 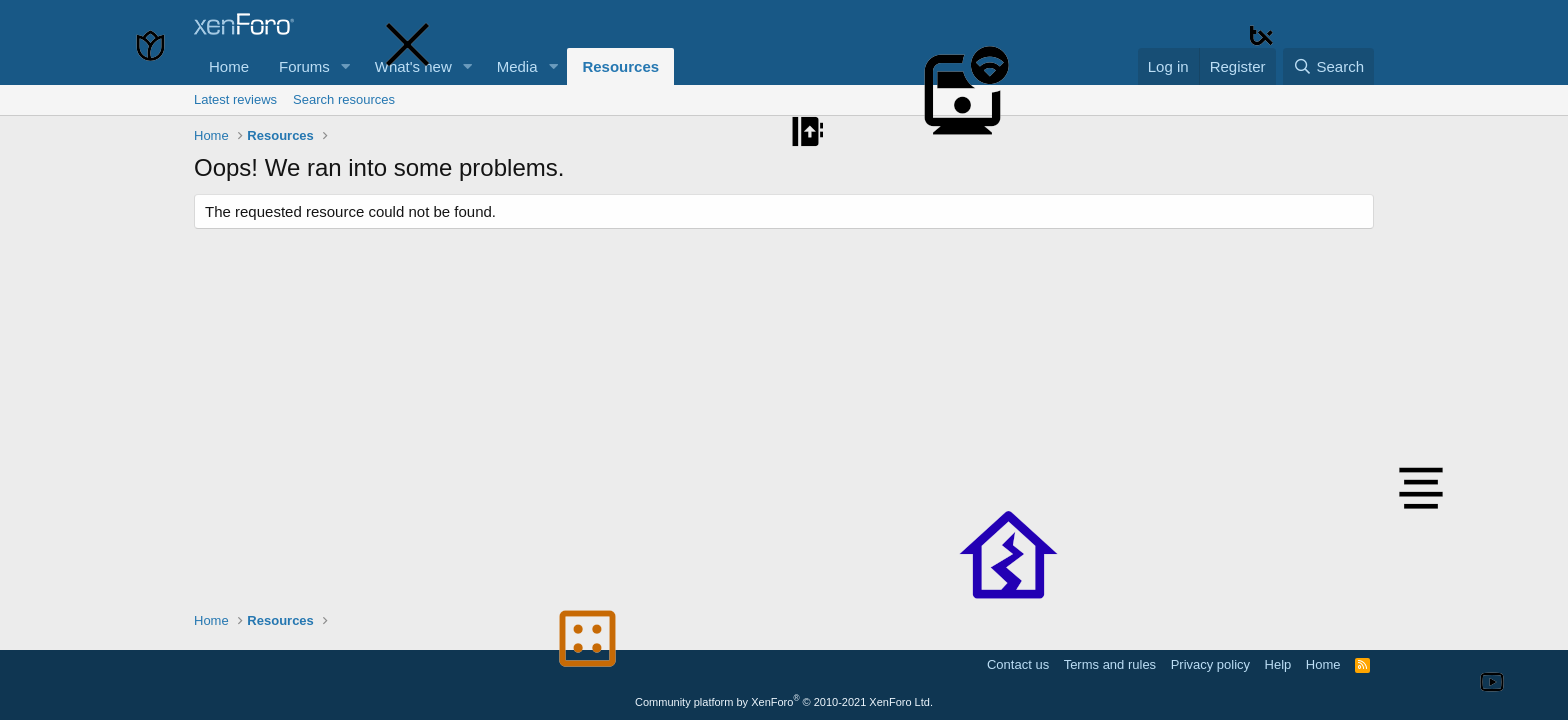 What do you see at coordinates (407, 44) in the screenshot?
I see `close the current window or dialog` at bounding box center [407, 44].